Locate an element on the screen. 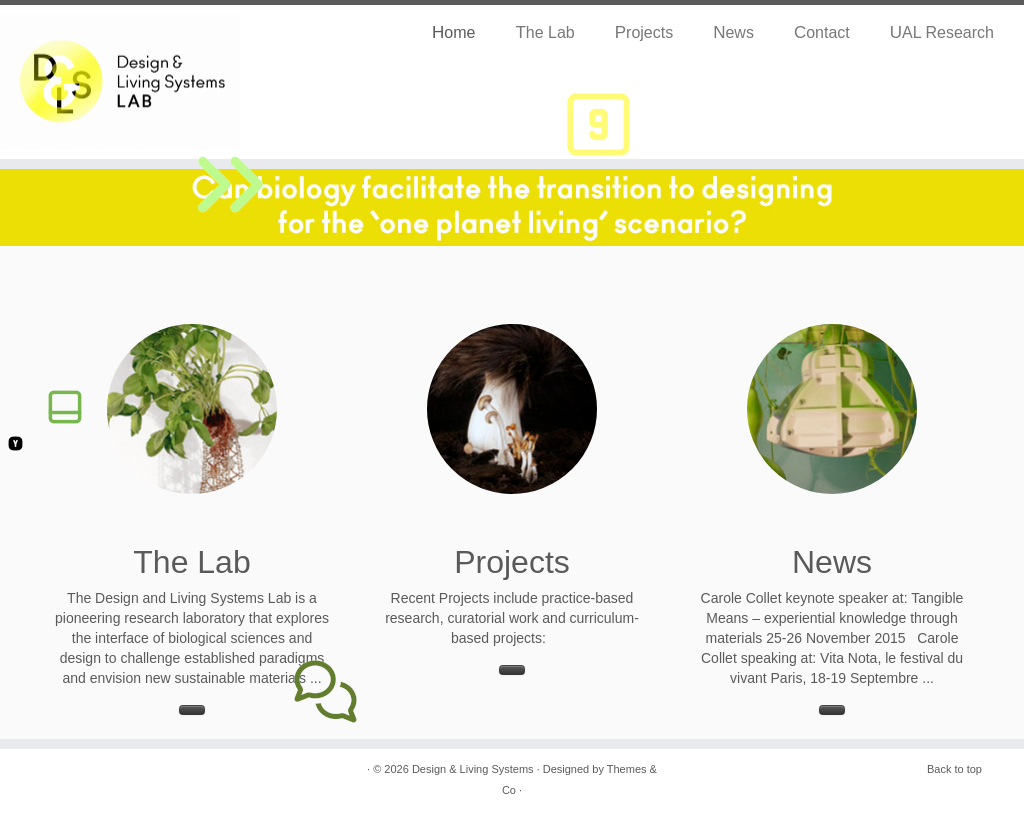 Image resolution: width=1024 pixels, height=813 pixels. skip forward or advance to next item is located at coordinates (230, 184).